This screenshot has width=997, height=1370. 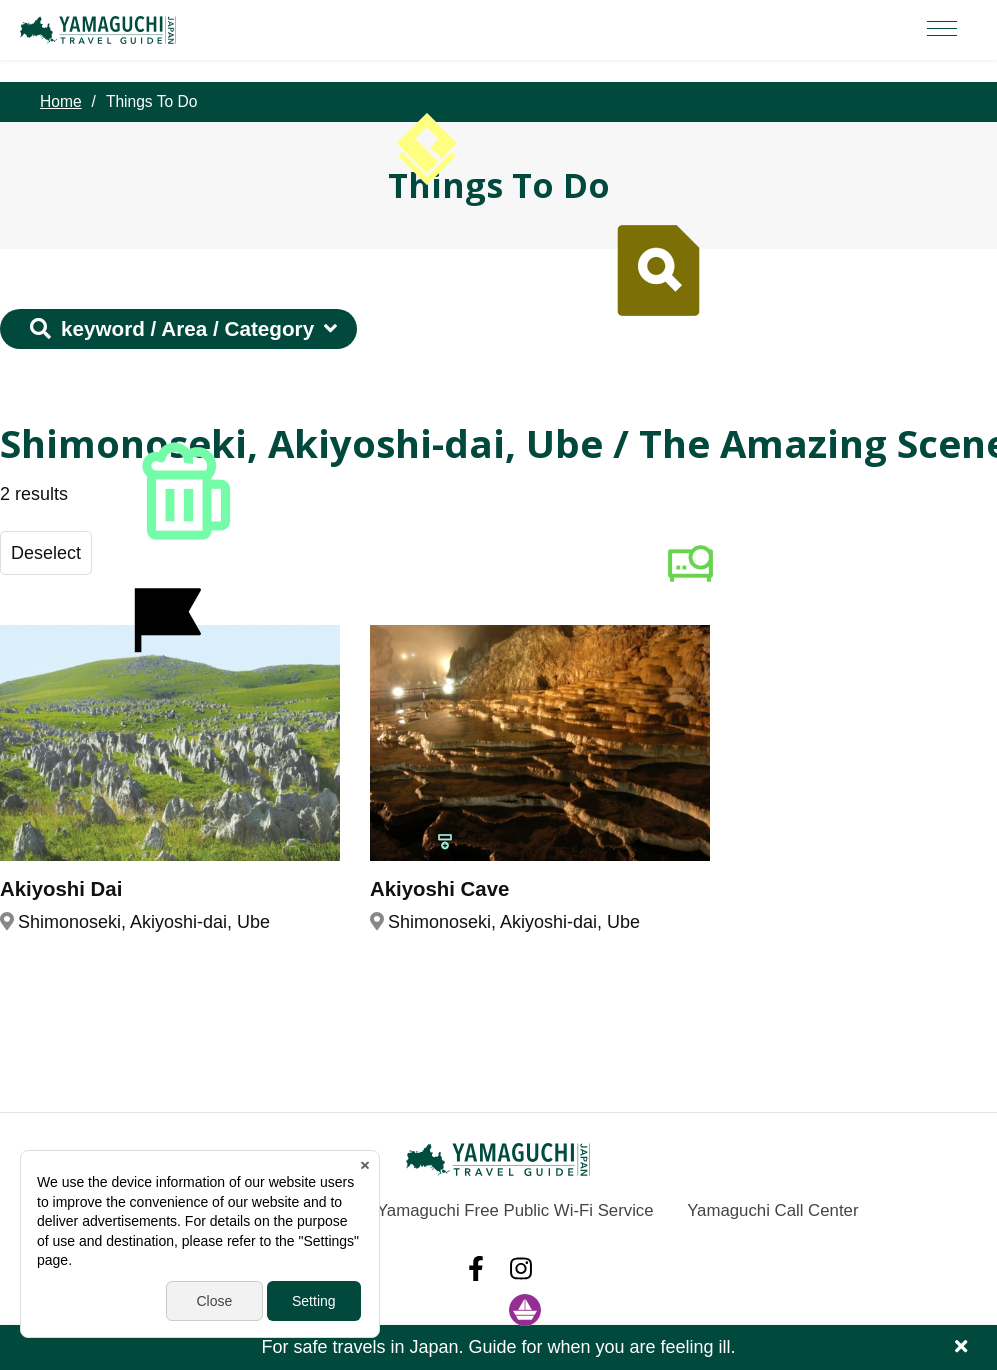 What do you see at coordinates (188, 493) in the screenshot?
I see `browse nearby bars or pubs` at bounding box center [188, 493].